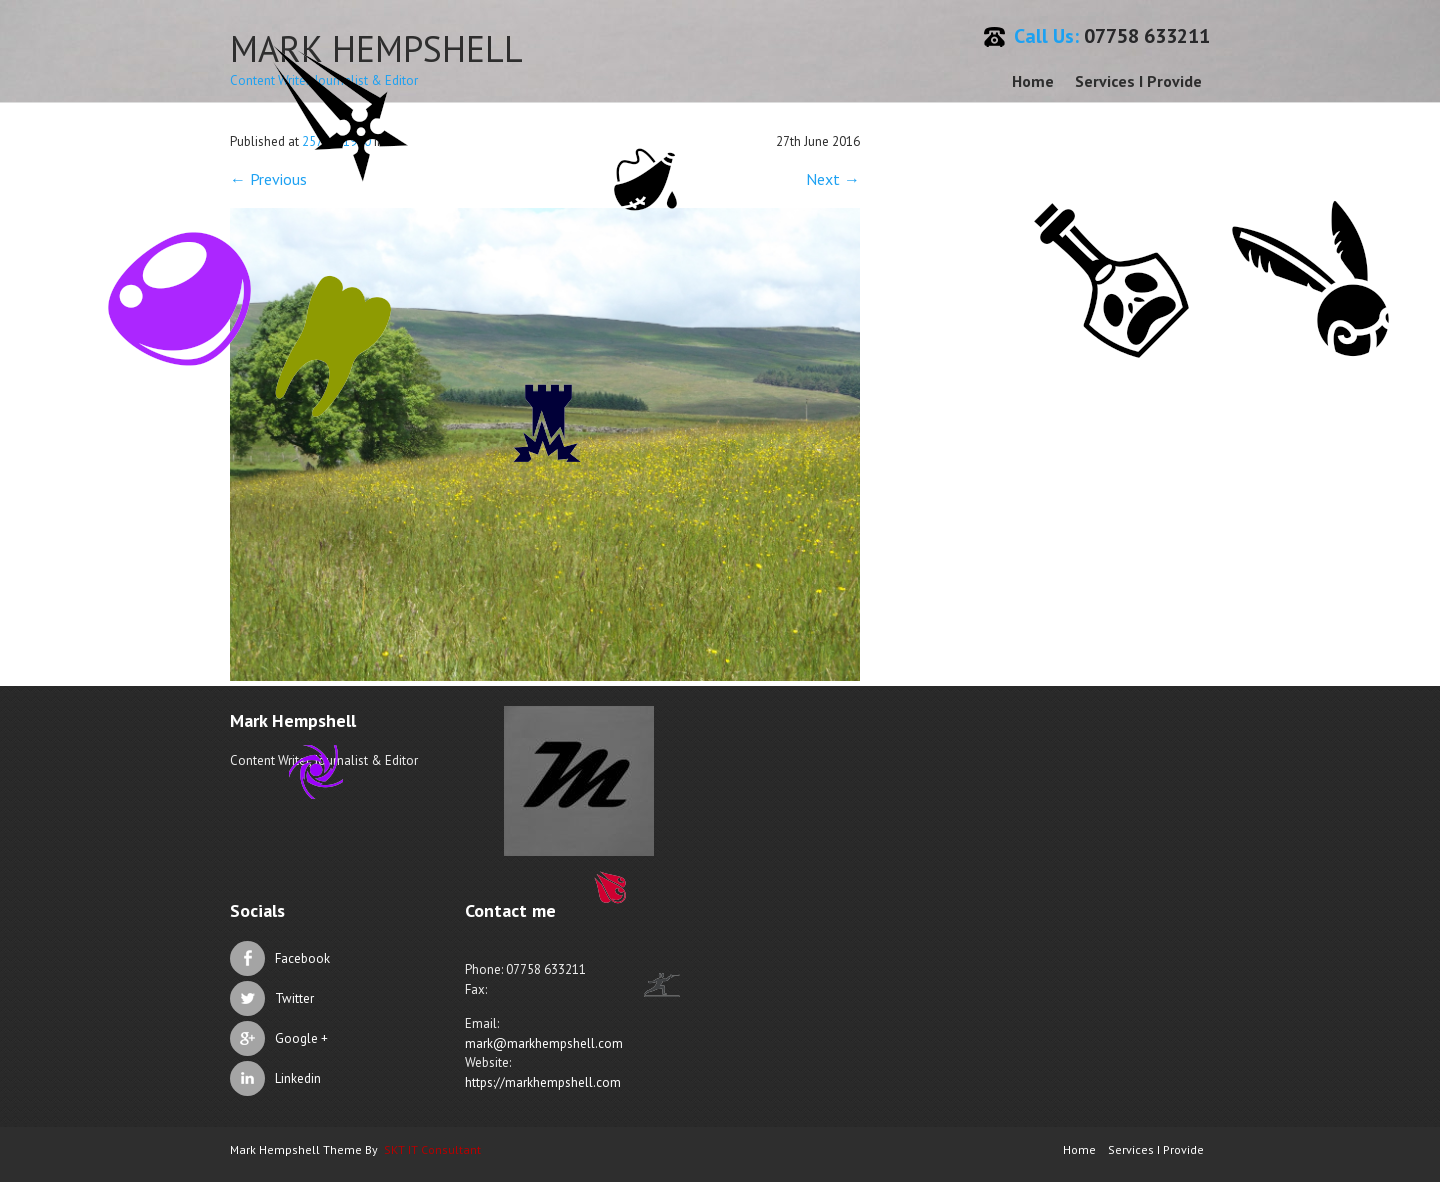 This screenshot has height=1182, width=1440. Describe the element at coordinates (610, 887) in the screenshot. I see `view liquid or water-related resources` at that location.